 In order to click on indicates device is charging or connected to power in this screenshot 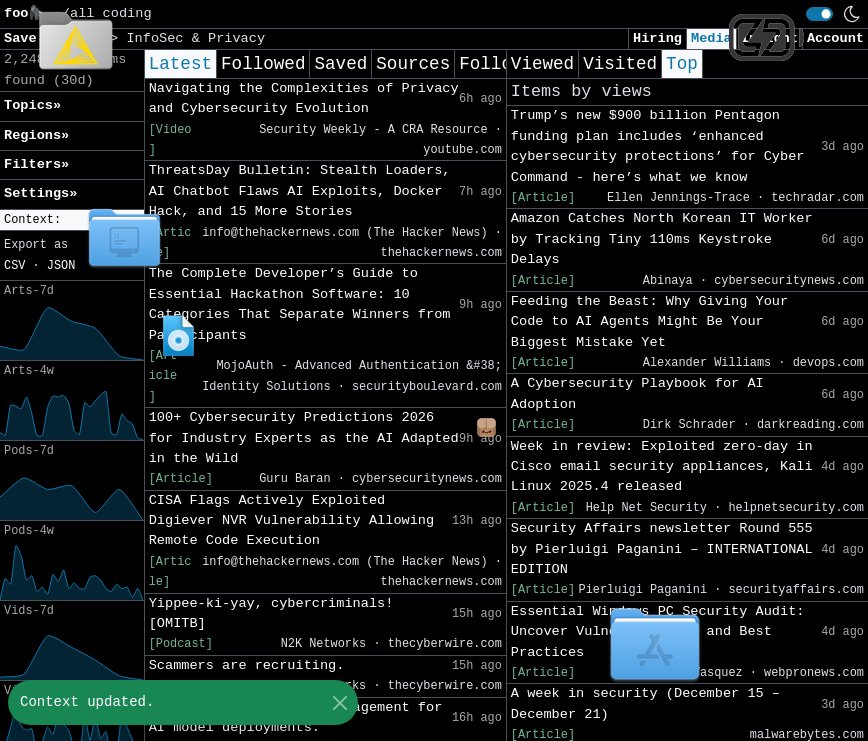, I will do `click(766, 37)`.